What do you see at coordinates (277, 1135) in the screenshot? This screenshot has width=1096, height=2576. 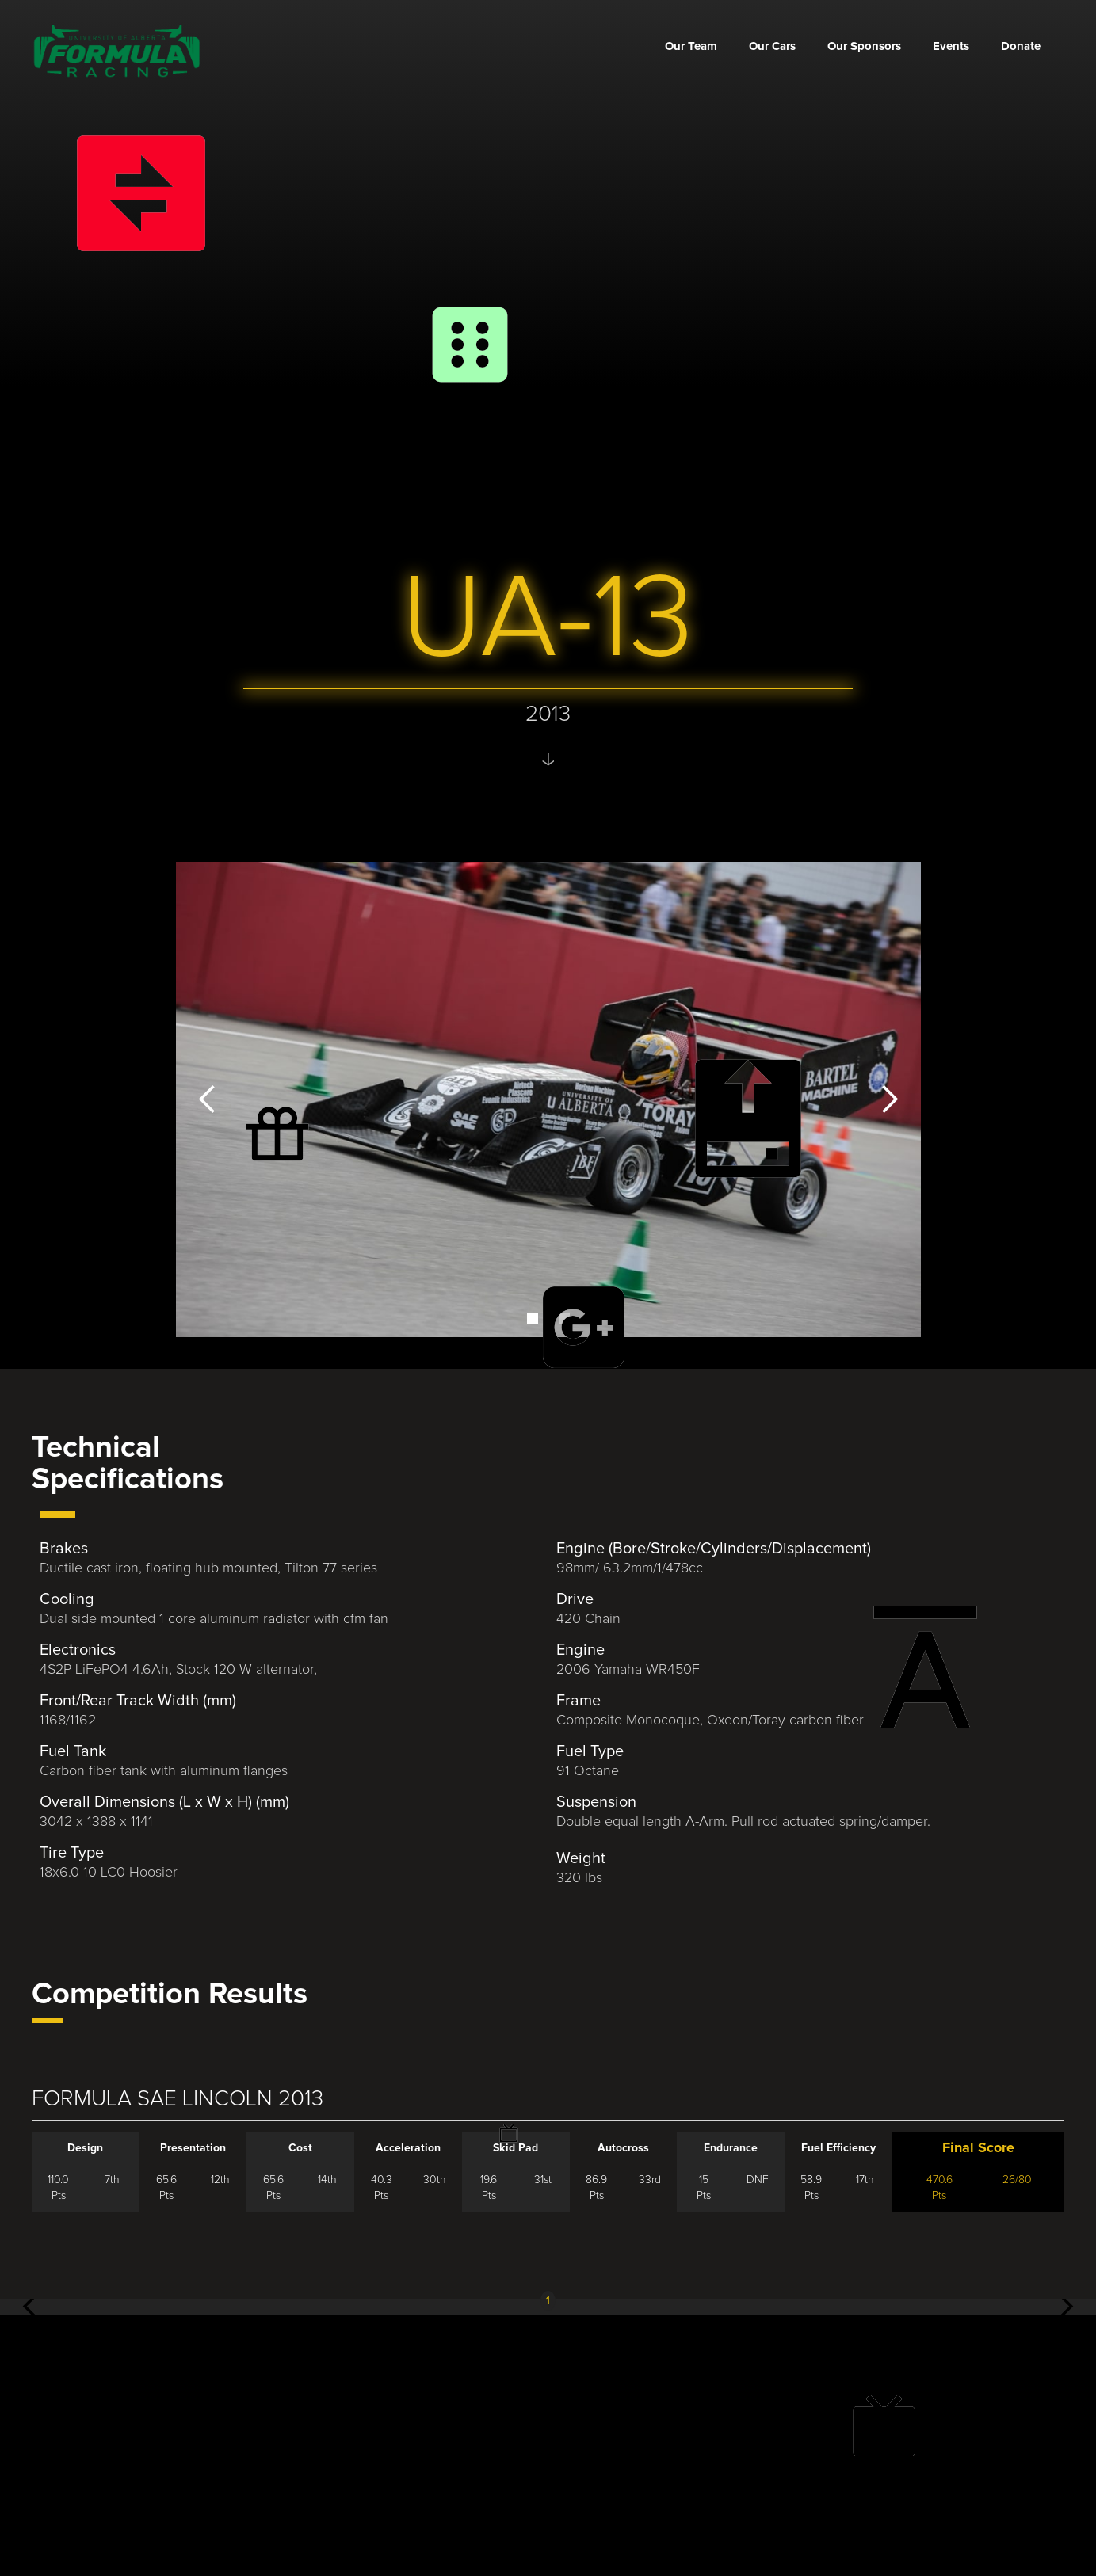 I see `view gifts or rewards` at bounding box center [277, 1135].